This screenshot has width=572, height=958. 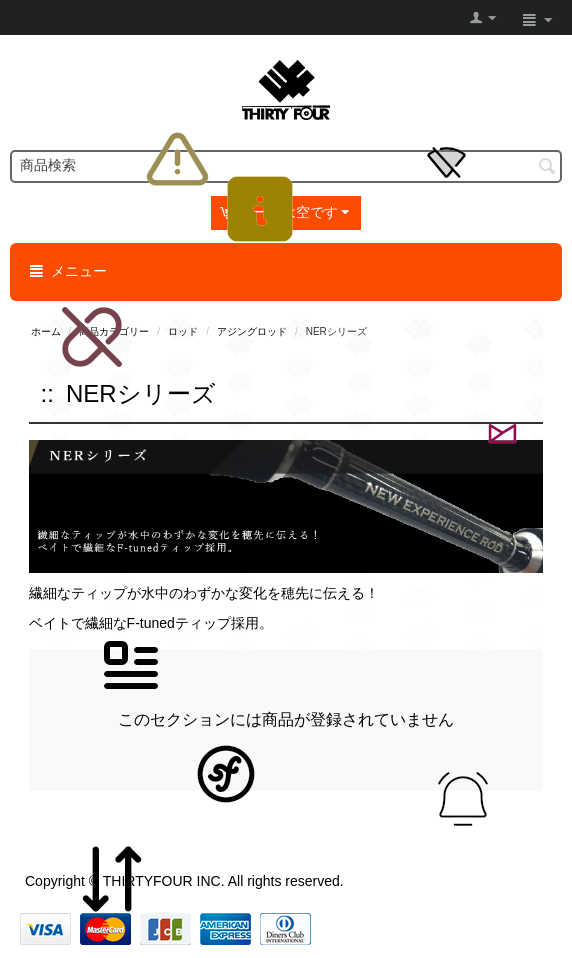 I want to click on campaign monitor logo, so click(x=502, y=433).